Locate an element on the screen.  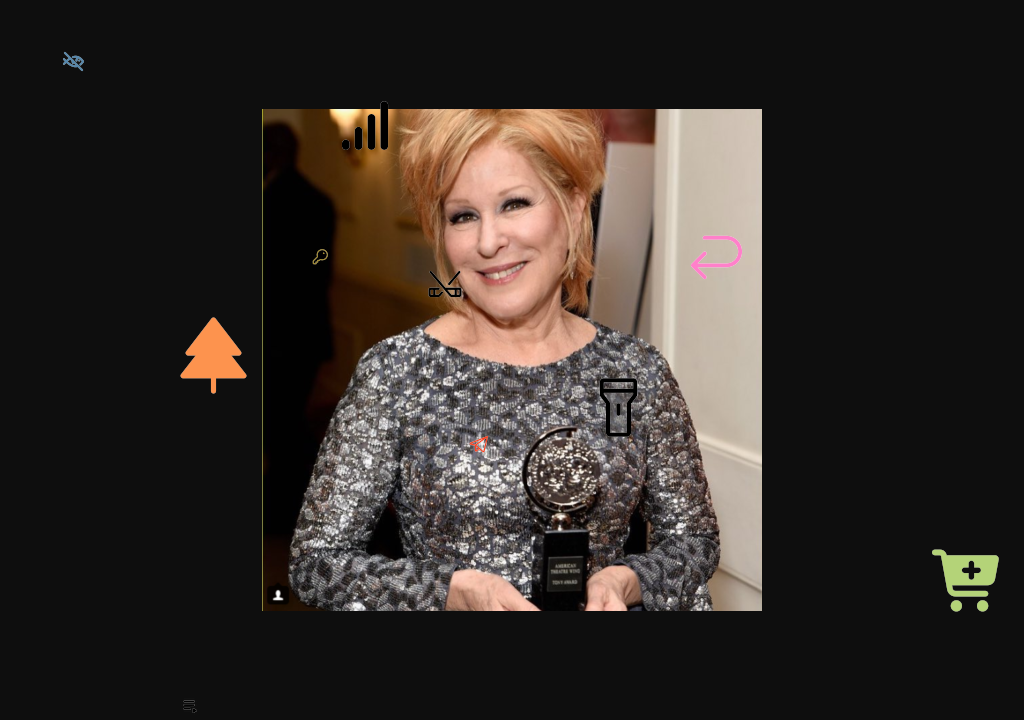
open Telegram messaging app is located at coordinates (479, 444).